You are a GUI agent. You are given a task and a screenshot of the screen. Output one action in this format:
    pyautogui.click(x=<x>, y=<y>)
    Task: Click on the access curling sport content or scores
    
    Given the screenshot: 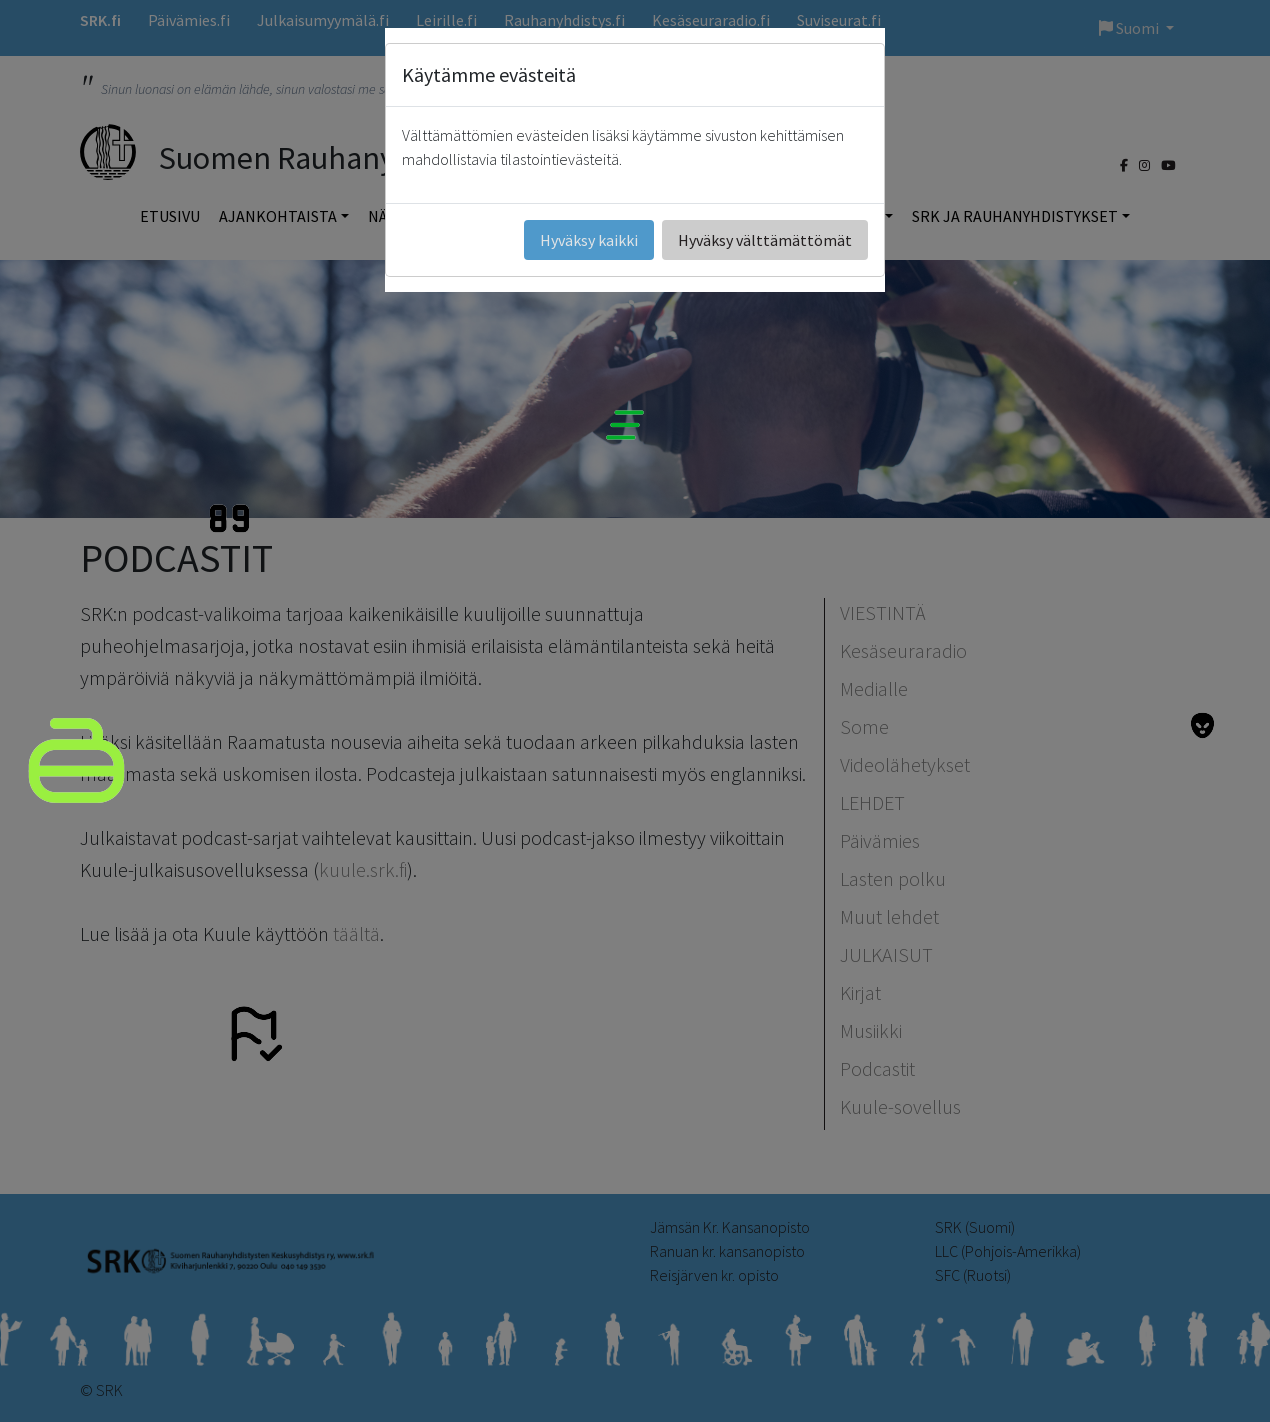 What is the action you would take?
    pyautogui.click(x=76, y=760)
    